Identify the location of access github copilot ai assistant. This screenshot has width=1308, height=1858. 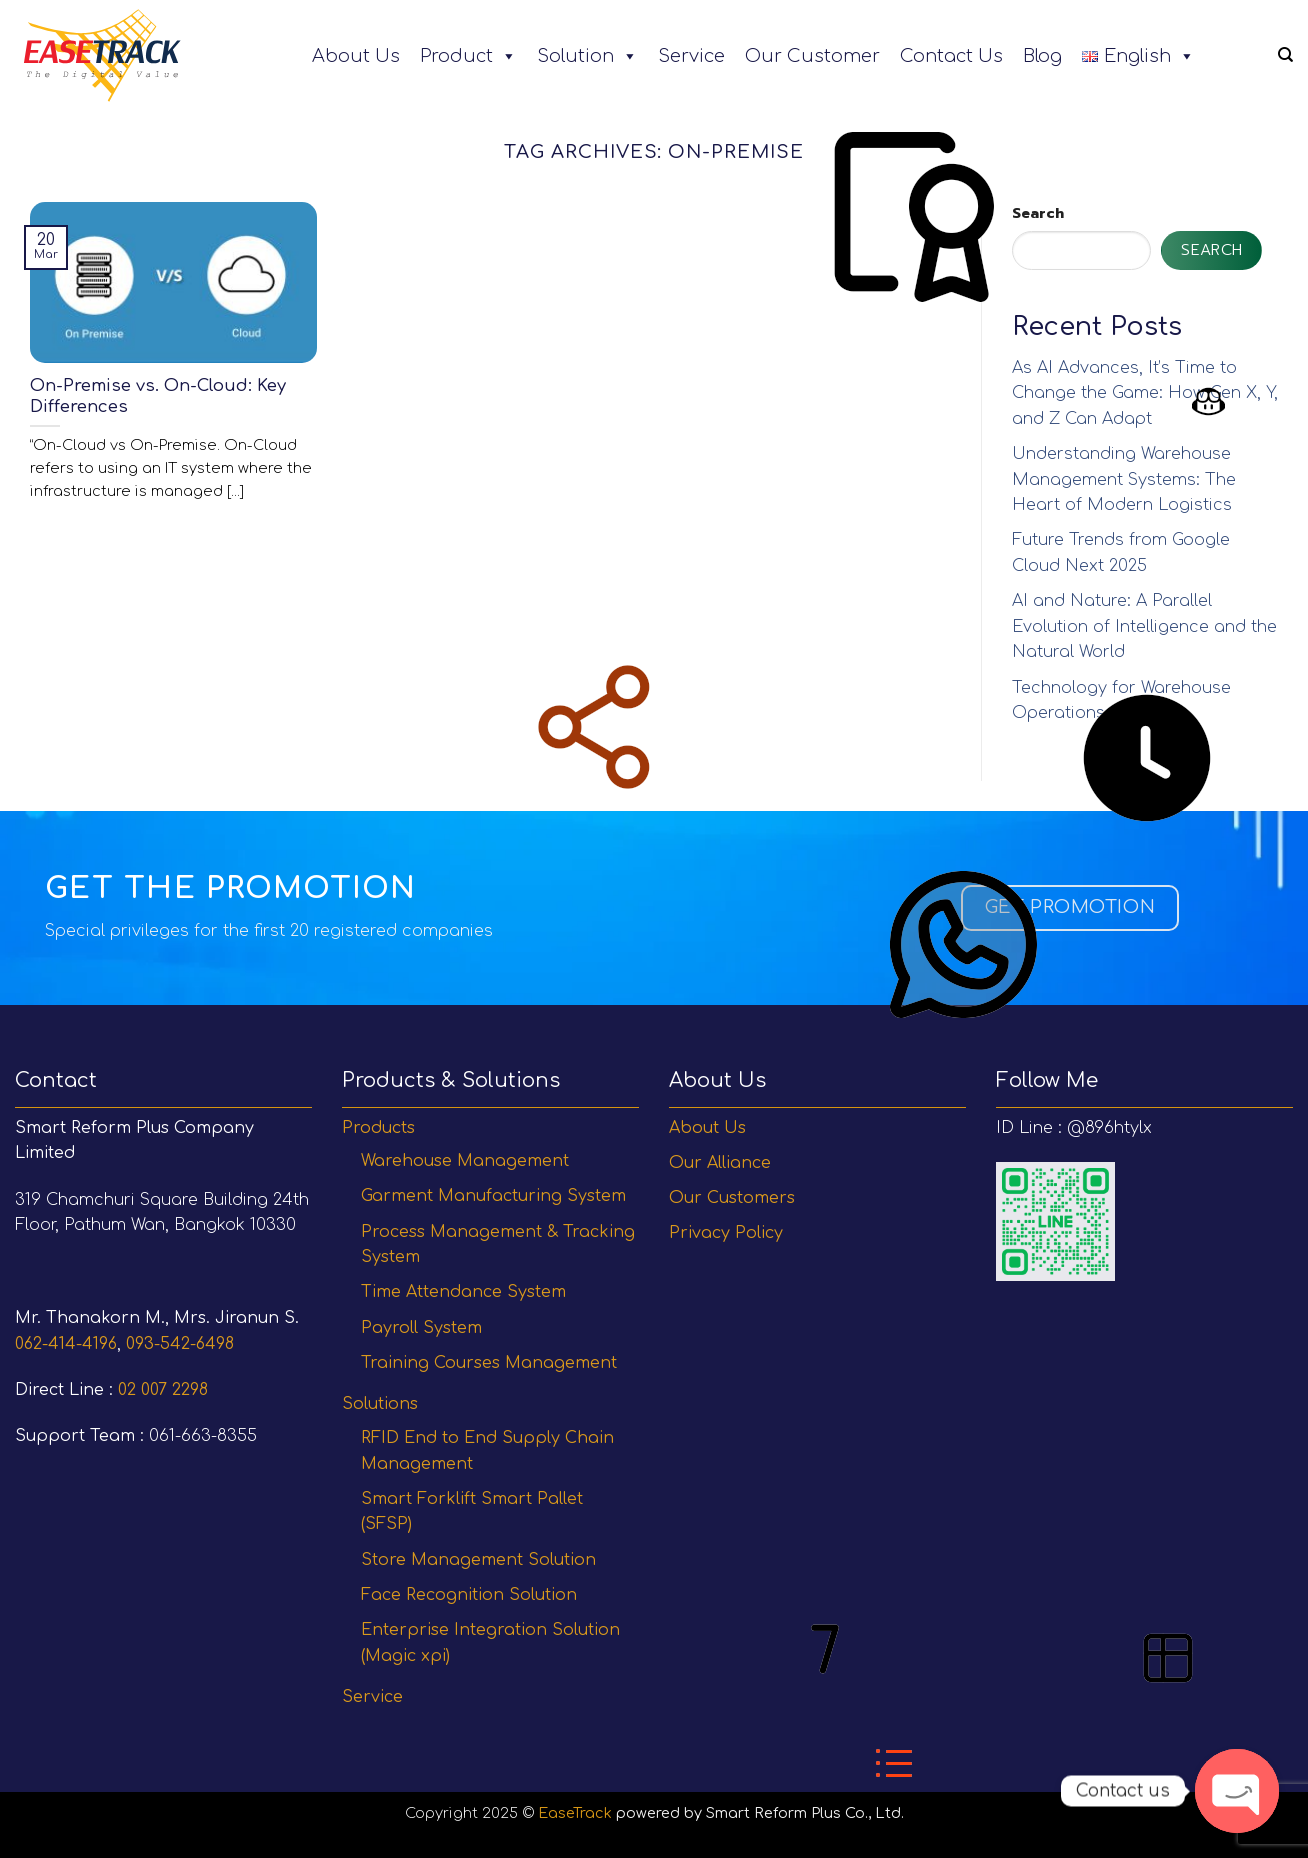
(1208, 401).